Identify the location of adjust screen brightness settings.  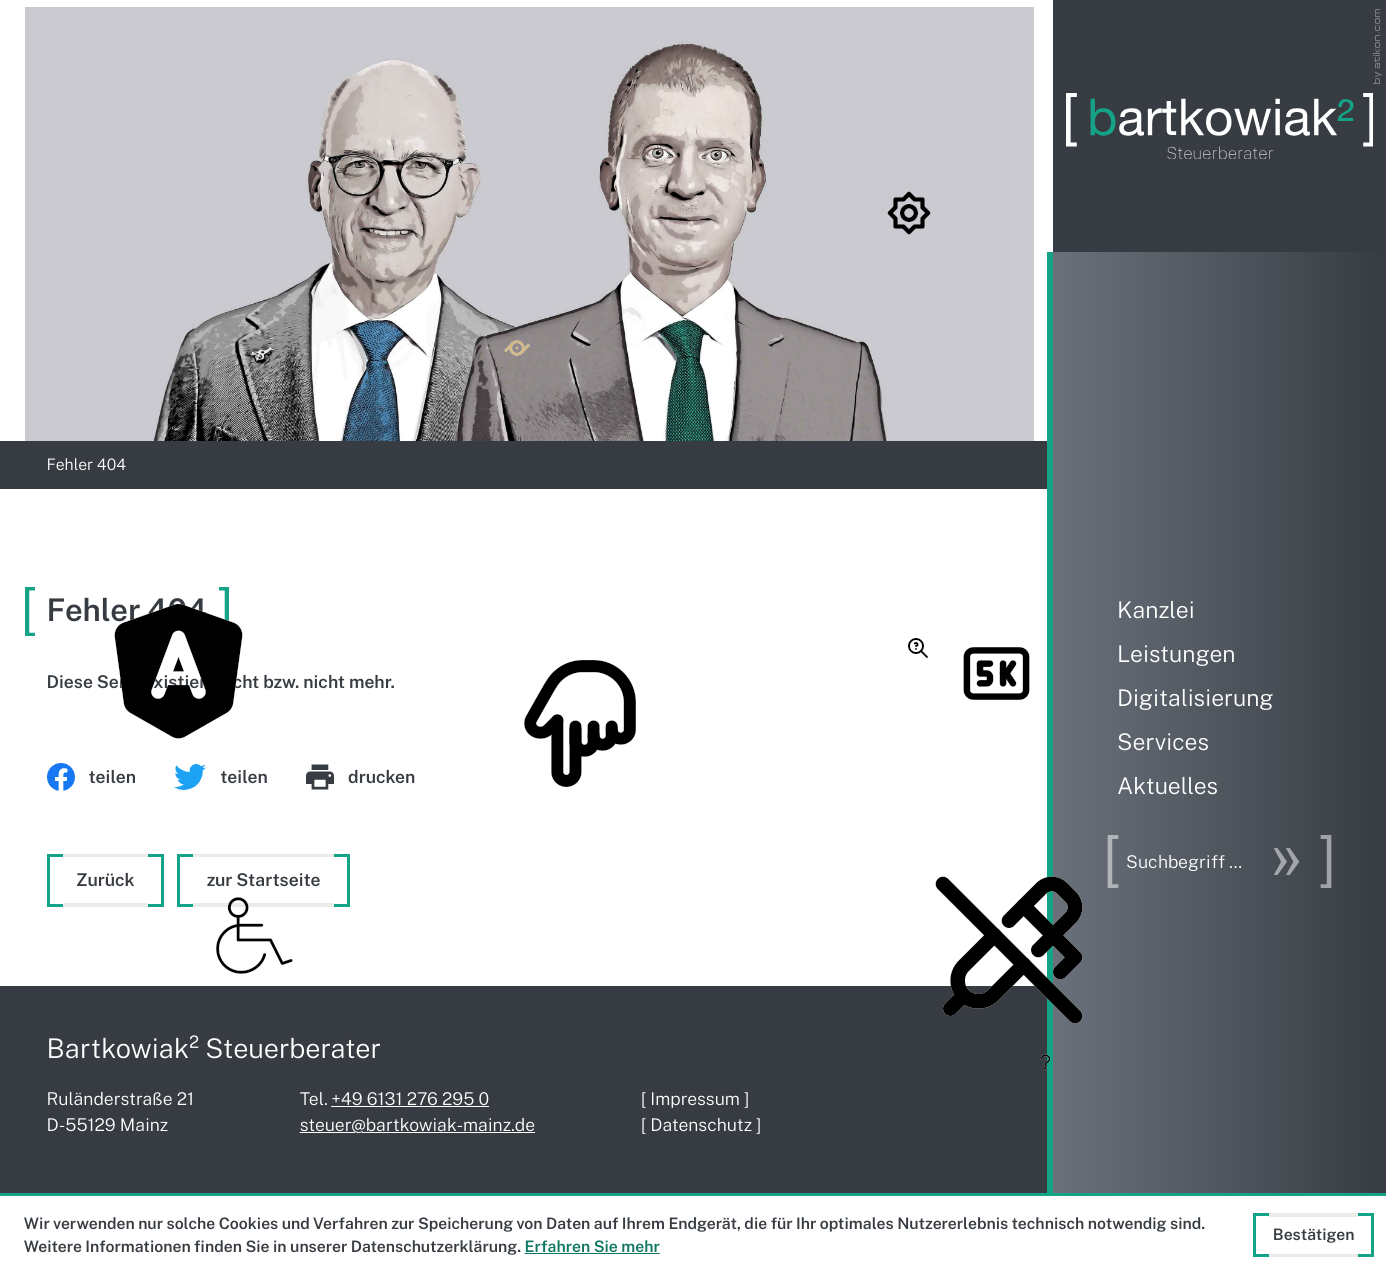
(909, 213).